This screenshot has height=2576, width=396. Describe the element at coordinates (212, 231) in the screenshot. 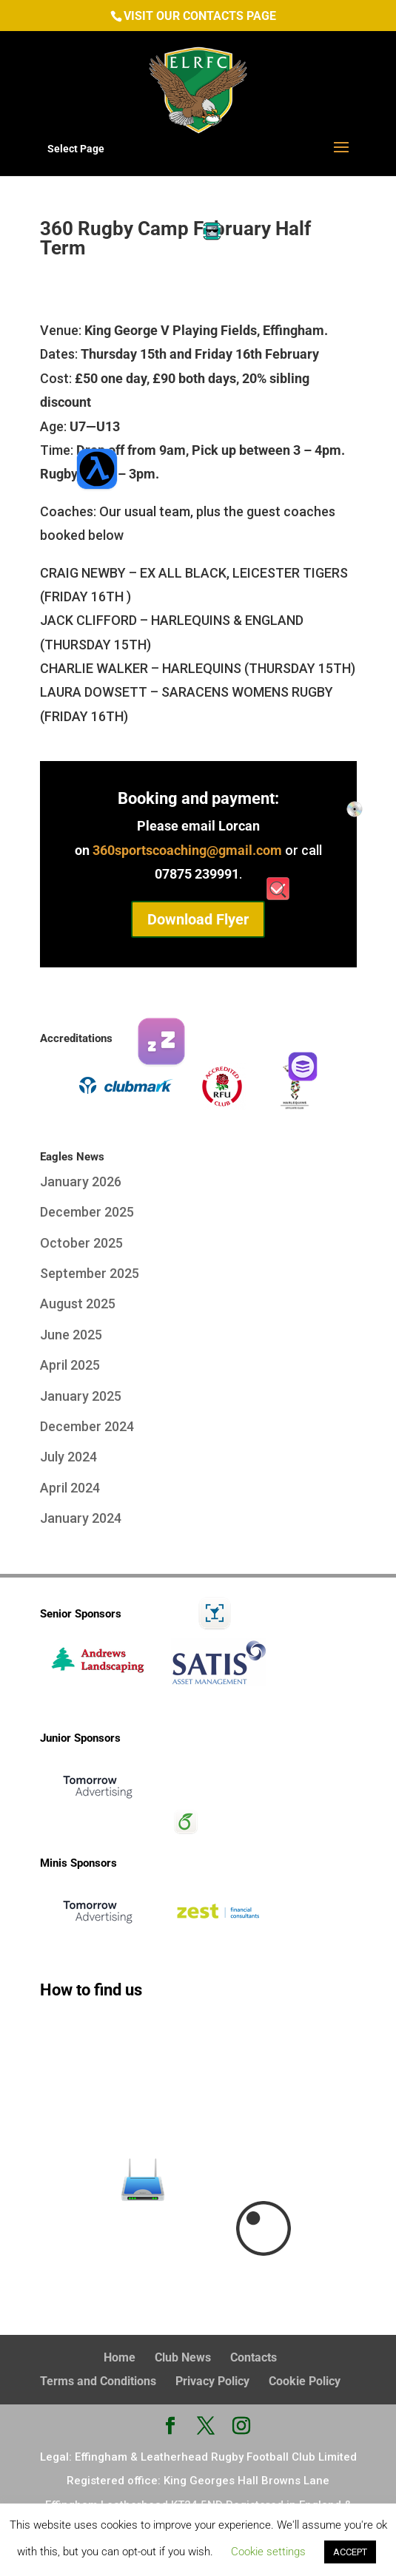

I see `open GPU Screen Recorder application` at that location.